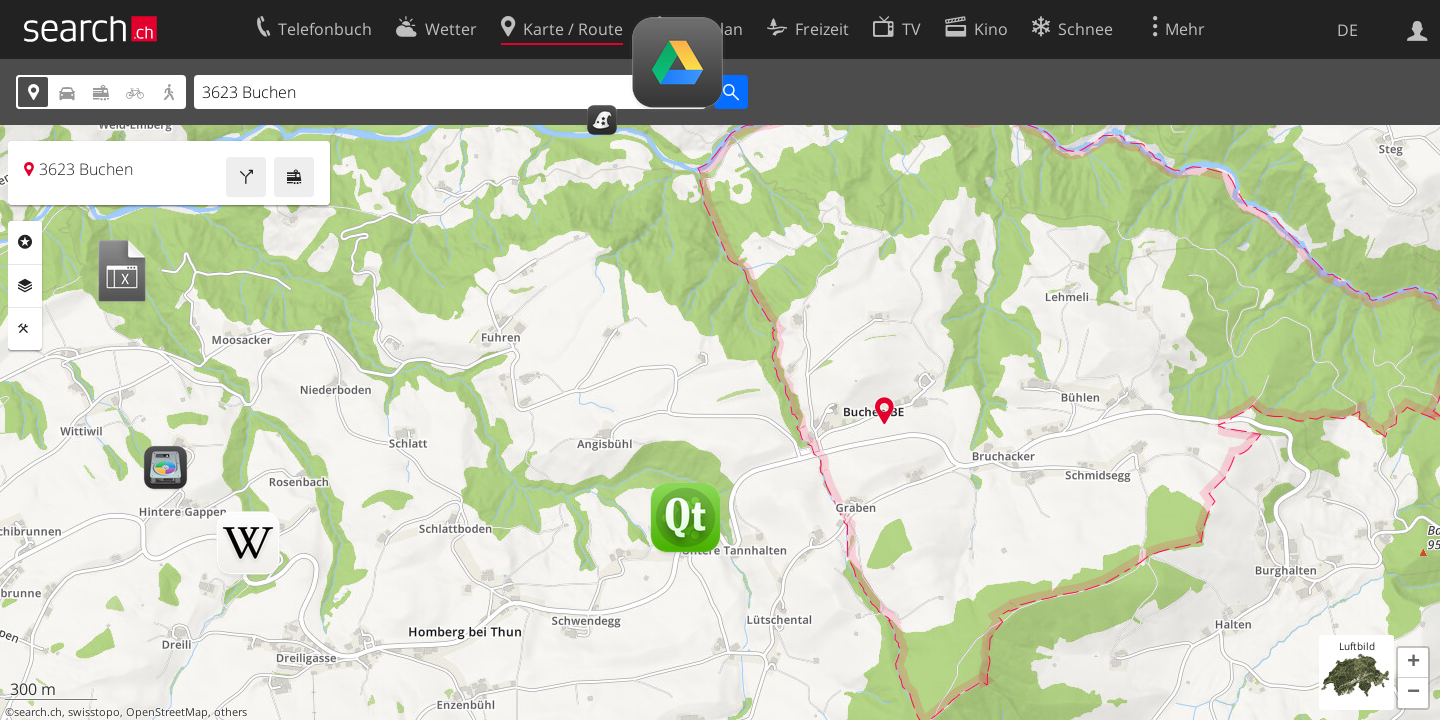 The image size is (1440, 720). I want to click on open Google Drive app, so click(677, 62).